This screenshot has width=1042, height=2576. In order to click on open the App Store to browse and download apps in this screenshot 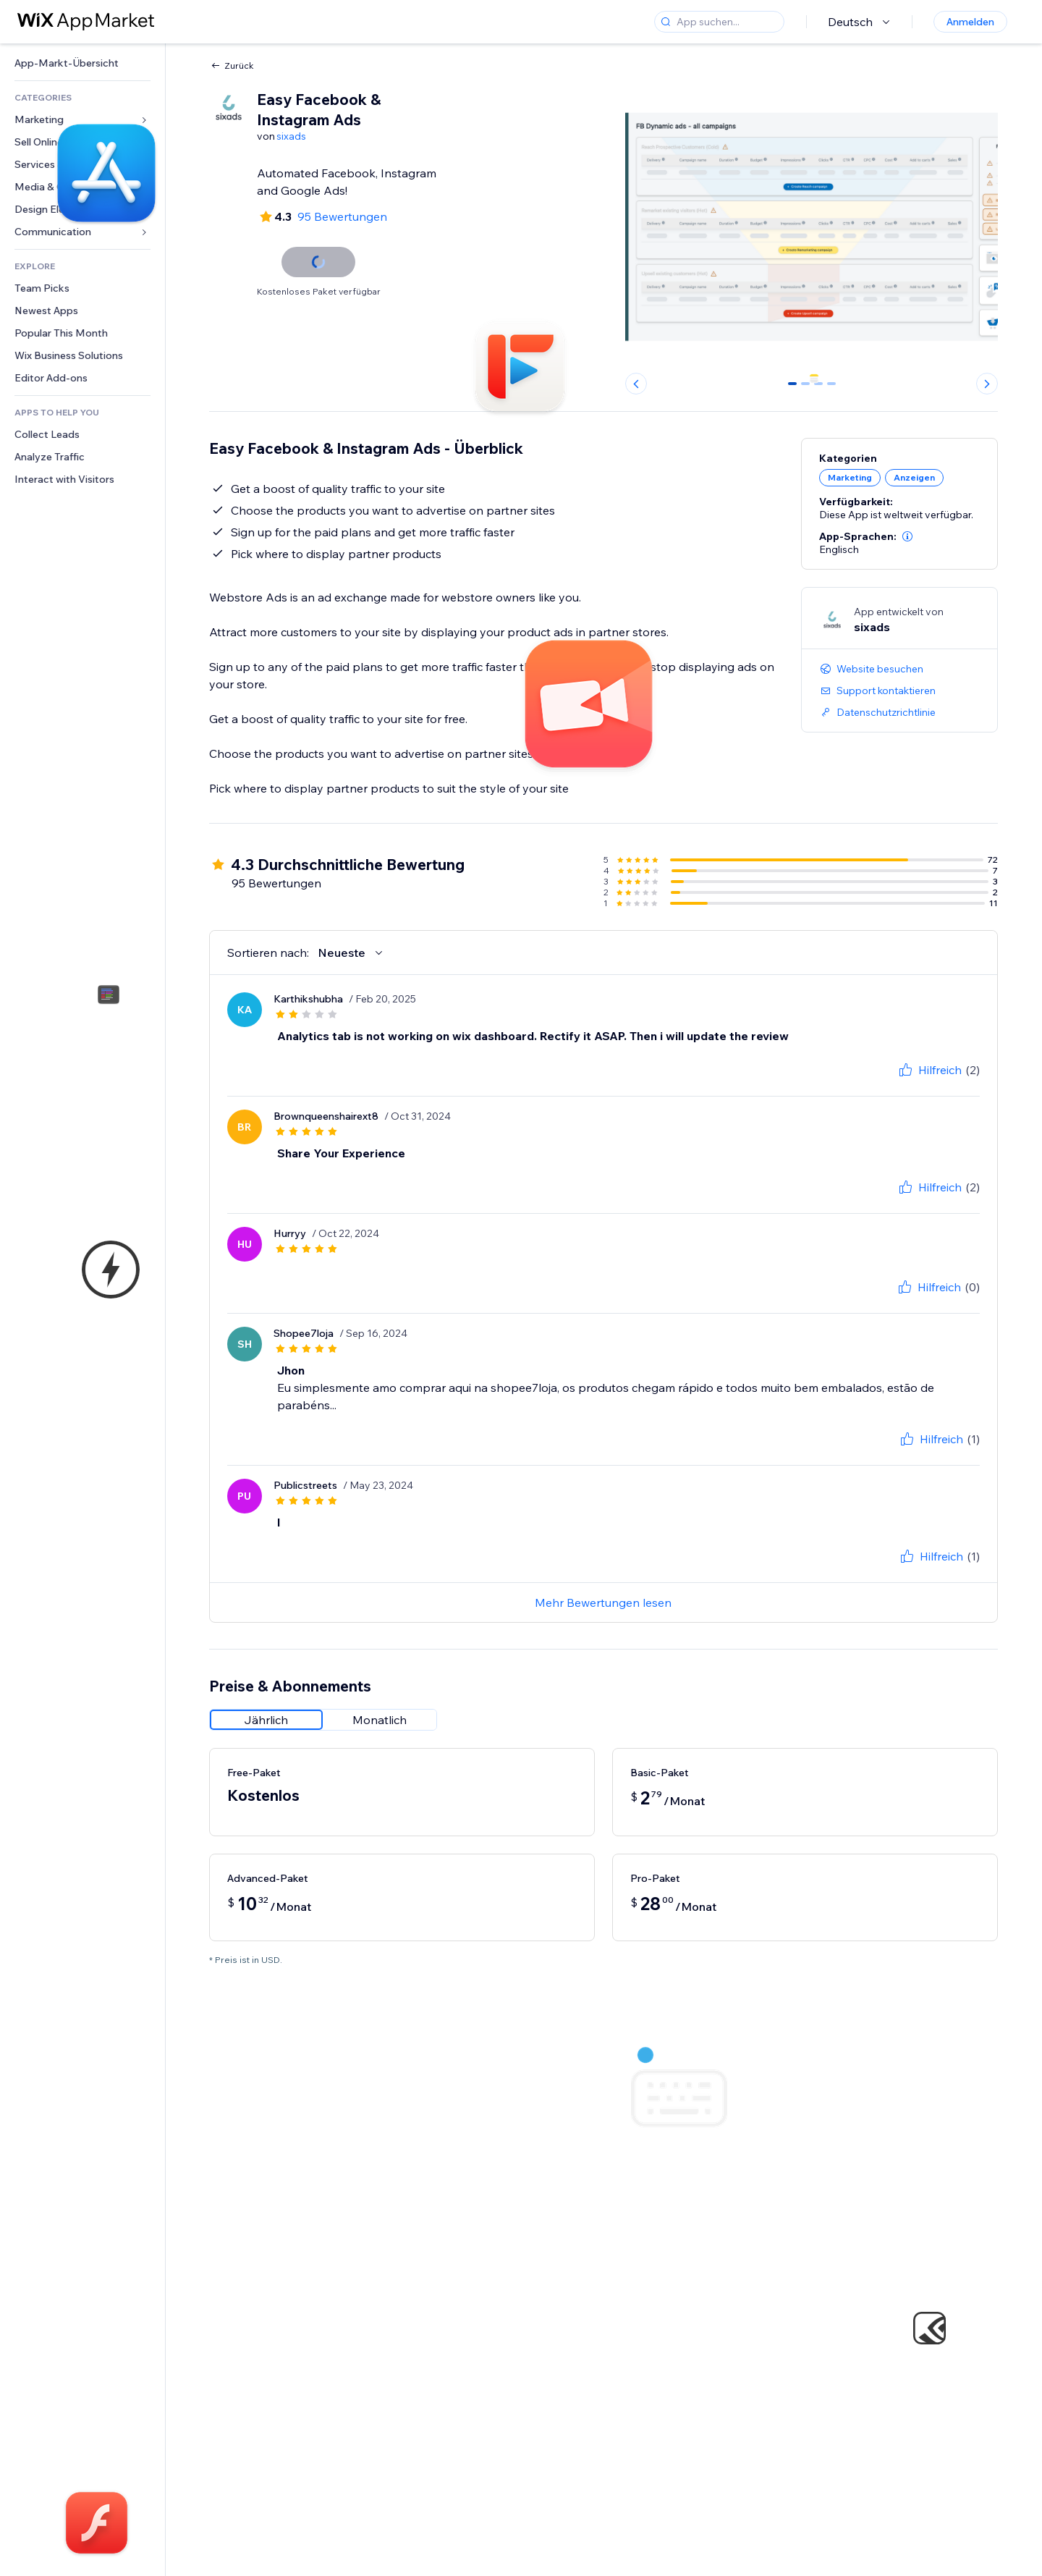, I will do `click(106, 173)`.